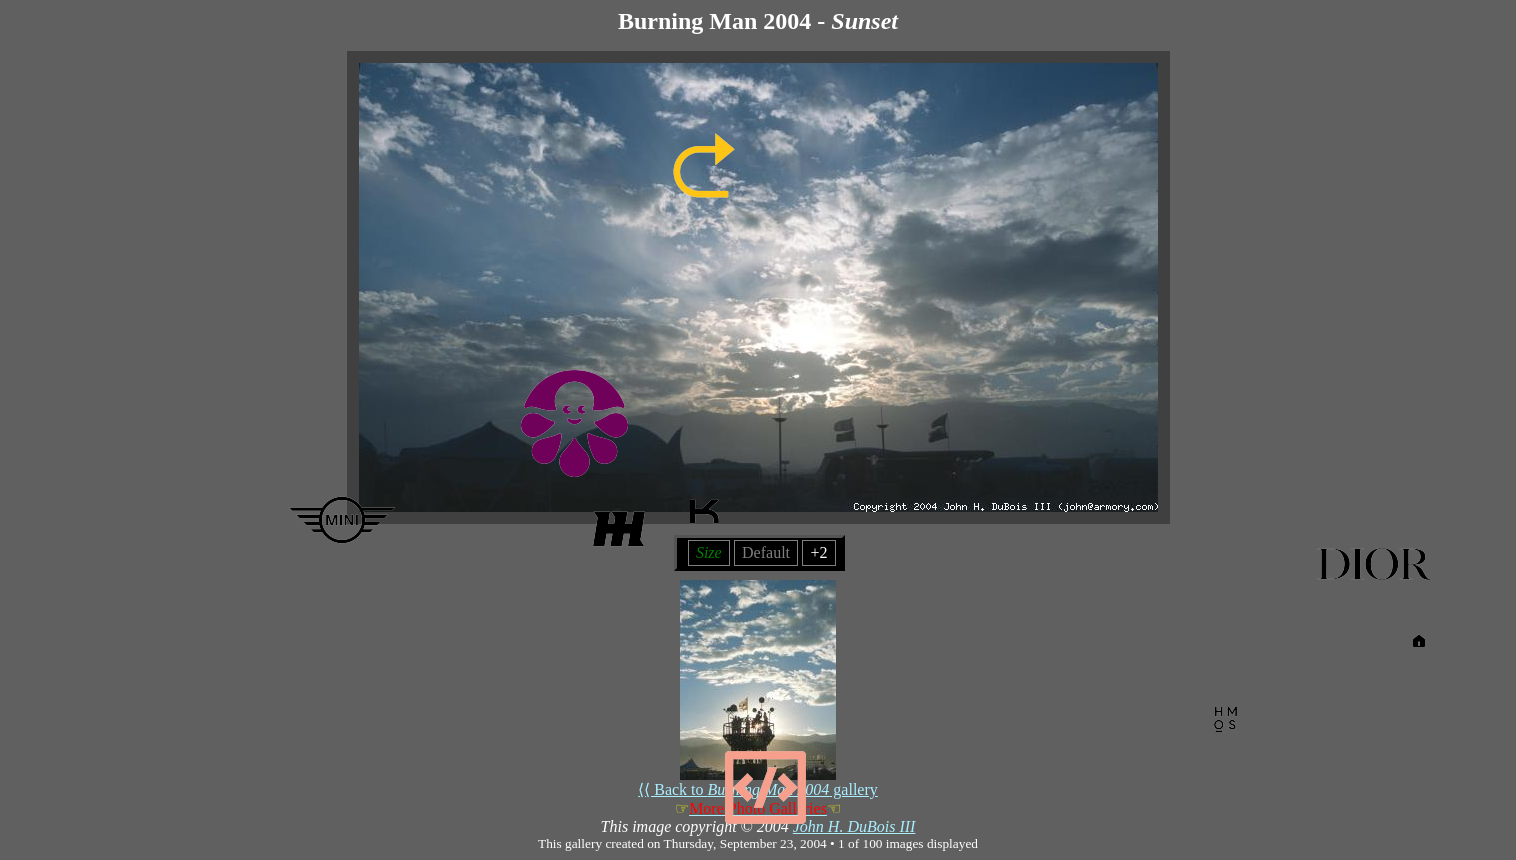 This screenshot has height=860, width=1516. I want to click on keenetic brand logo, so click(704, 511).